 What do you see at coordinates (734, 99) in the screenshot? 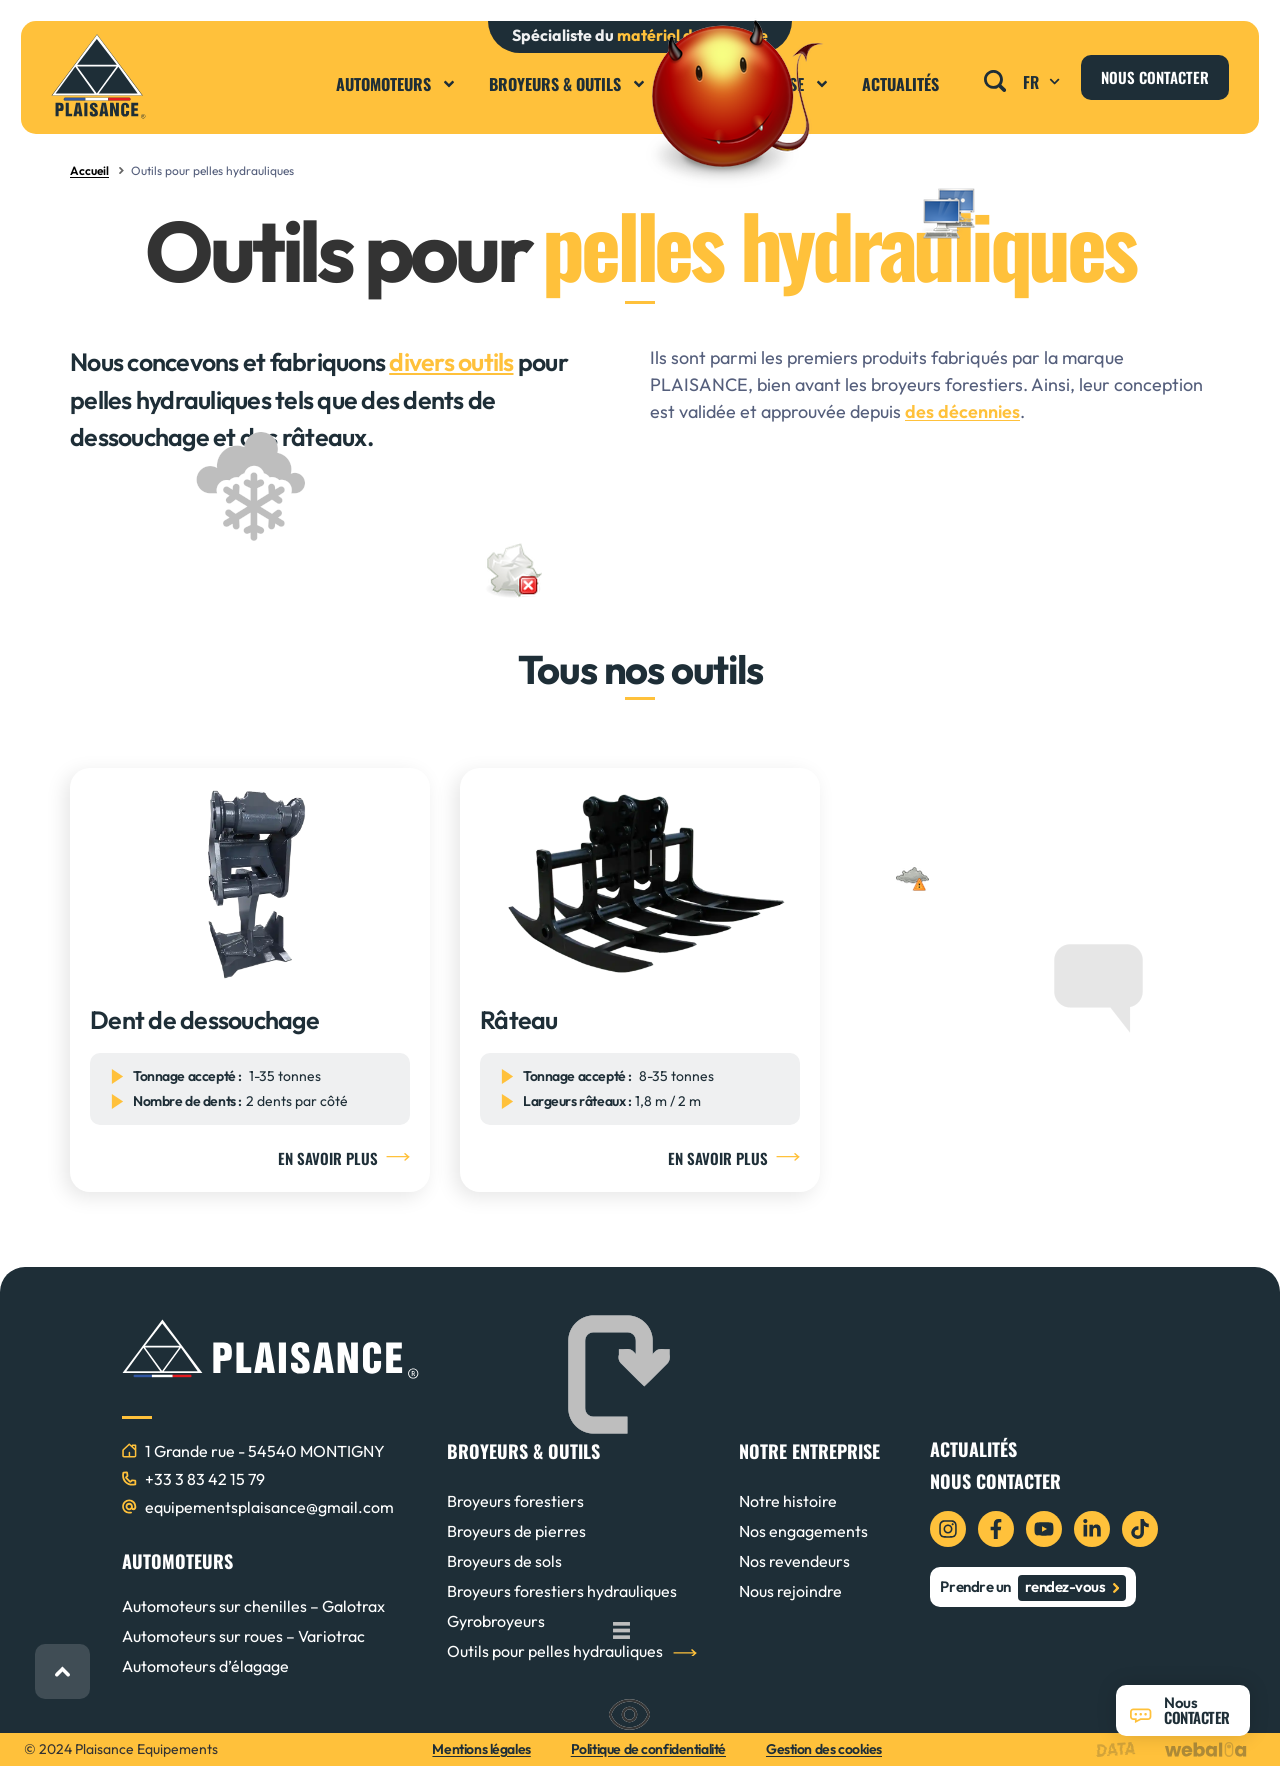
I see `indicates a mischievous or playful mood in chat` at bounding box center [734, 99].